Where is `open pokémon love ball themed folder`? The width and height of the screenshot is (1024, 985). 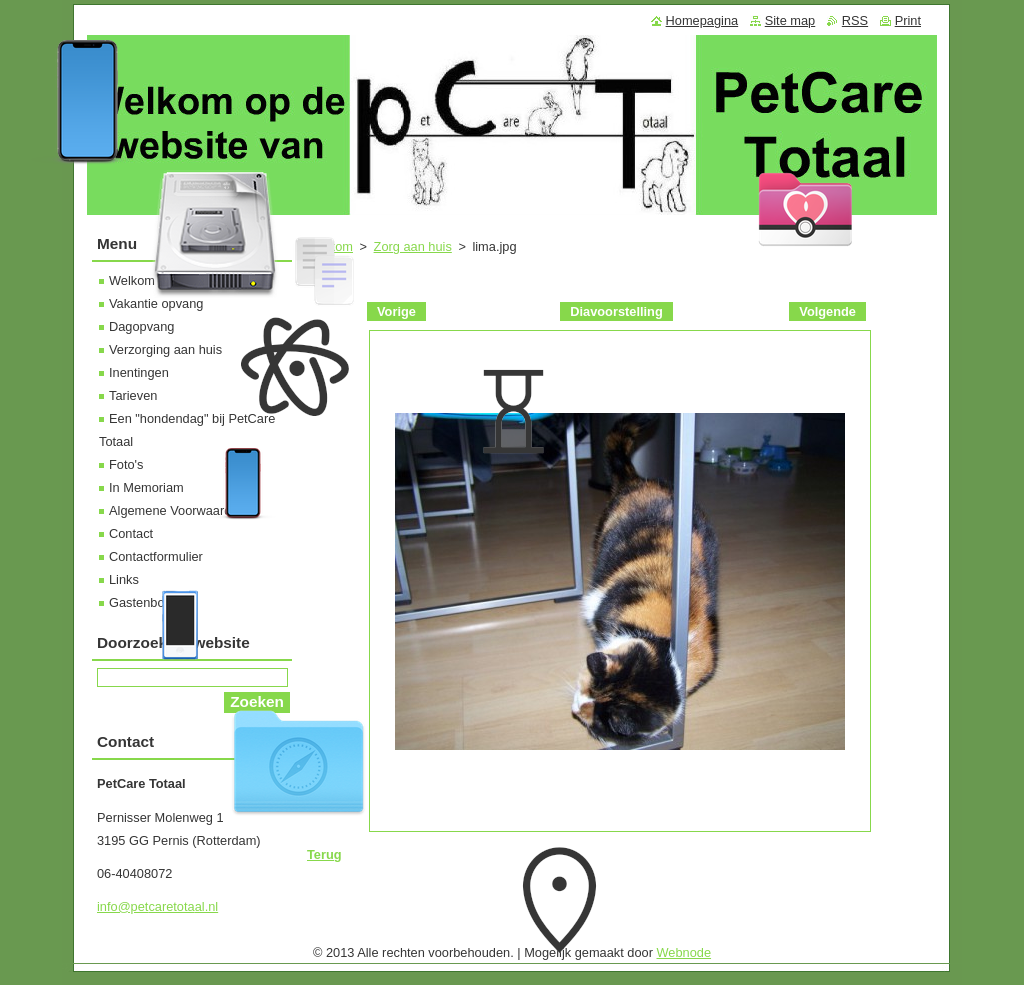
open pokémon love ball themed folder is located at coordinates (805, 212).